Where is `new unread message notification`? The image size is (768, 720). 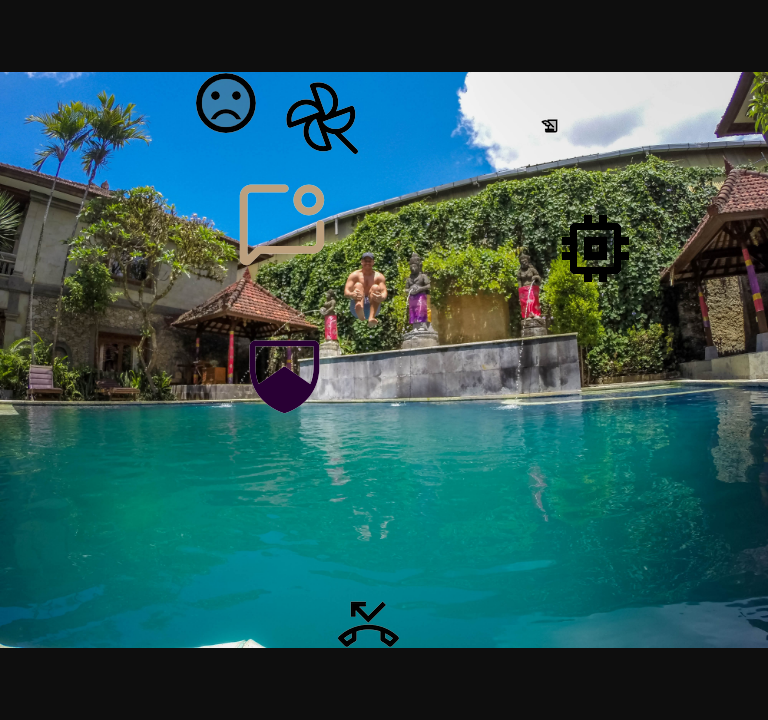 new unread message notification is located at coordinates (282, 223).